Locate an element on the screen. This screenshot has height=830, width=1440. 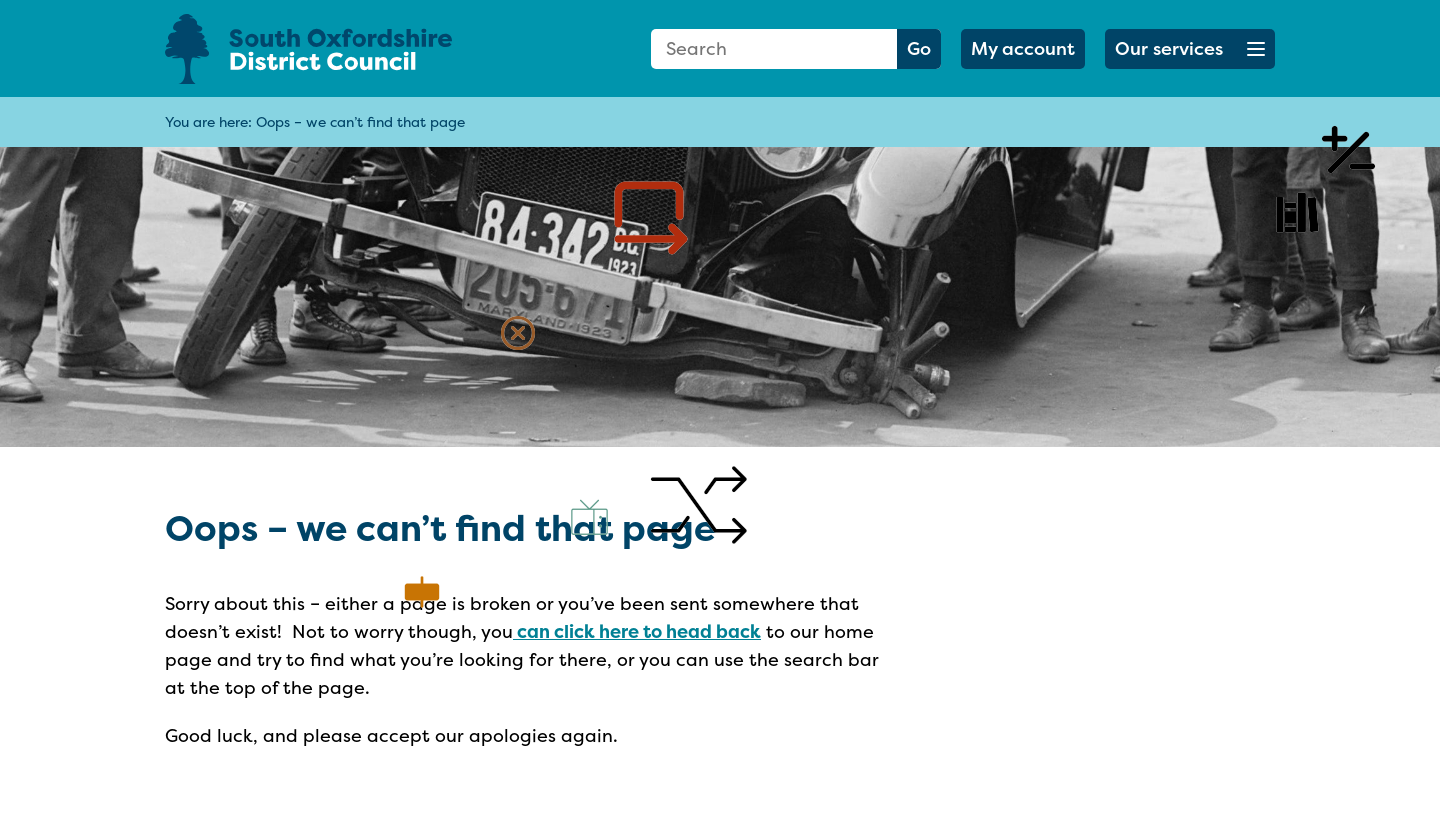
toggle between adding or subtracting values is located at coordinates (1348, 152).